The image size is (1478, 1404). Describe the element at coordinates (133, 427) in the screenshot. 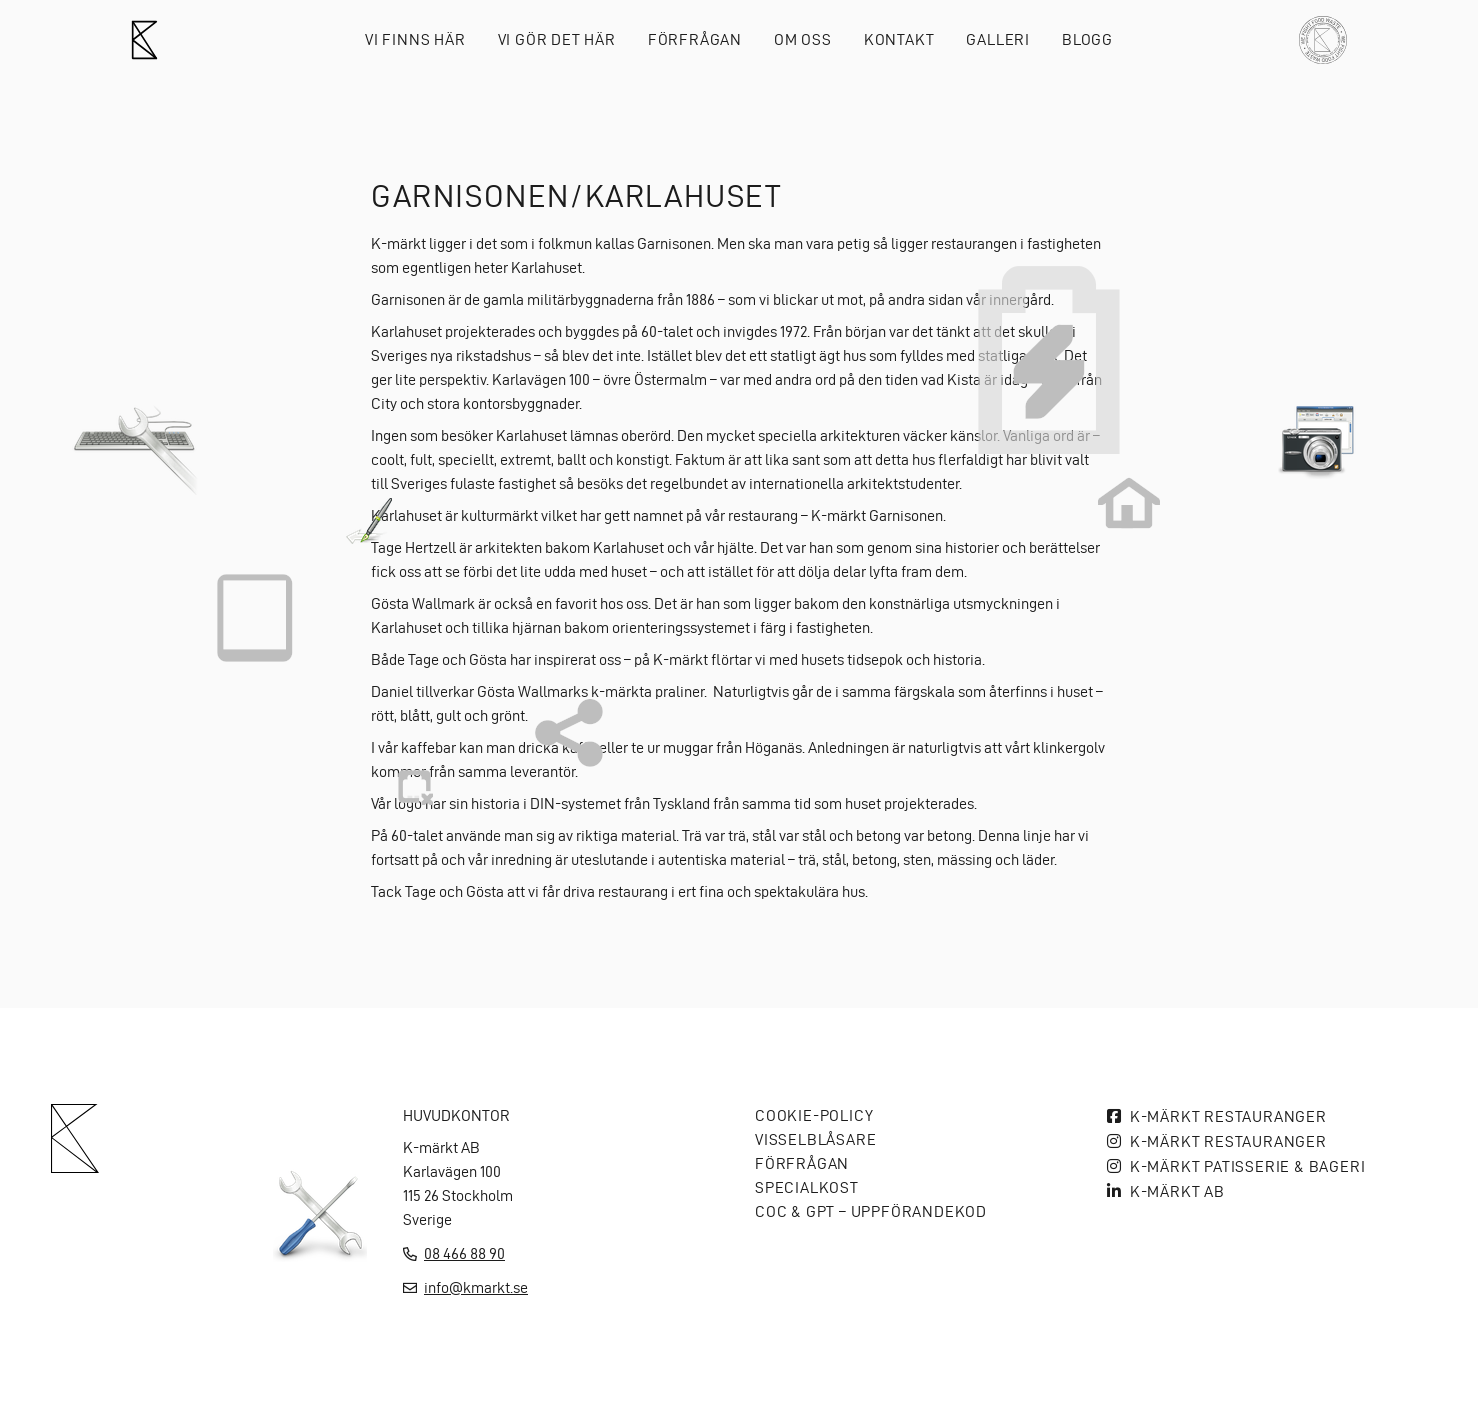

I see `access keyboard settings and preferences` at that location.